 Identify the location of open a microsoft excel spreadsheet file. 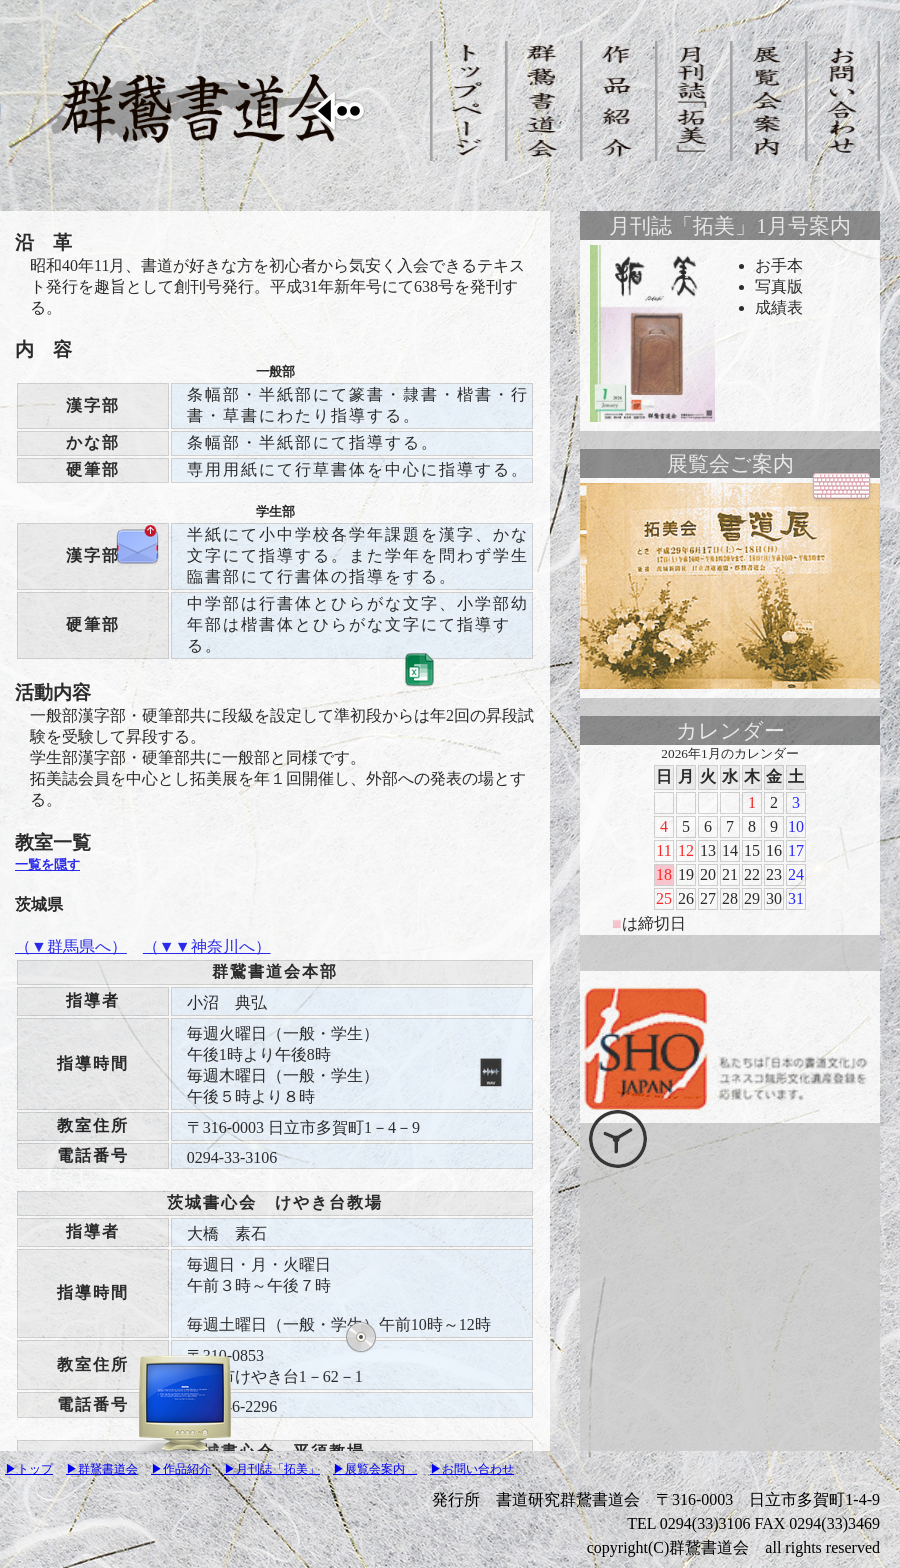
(419, 669).